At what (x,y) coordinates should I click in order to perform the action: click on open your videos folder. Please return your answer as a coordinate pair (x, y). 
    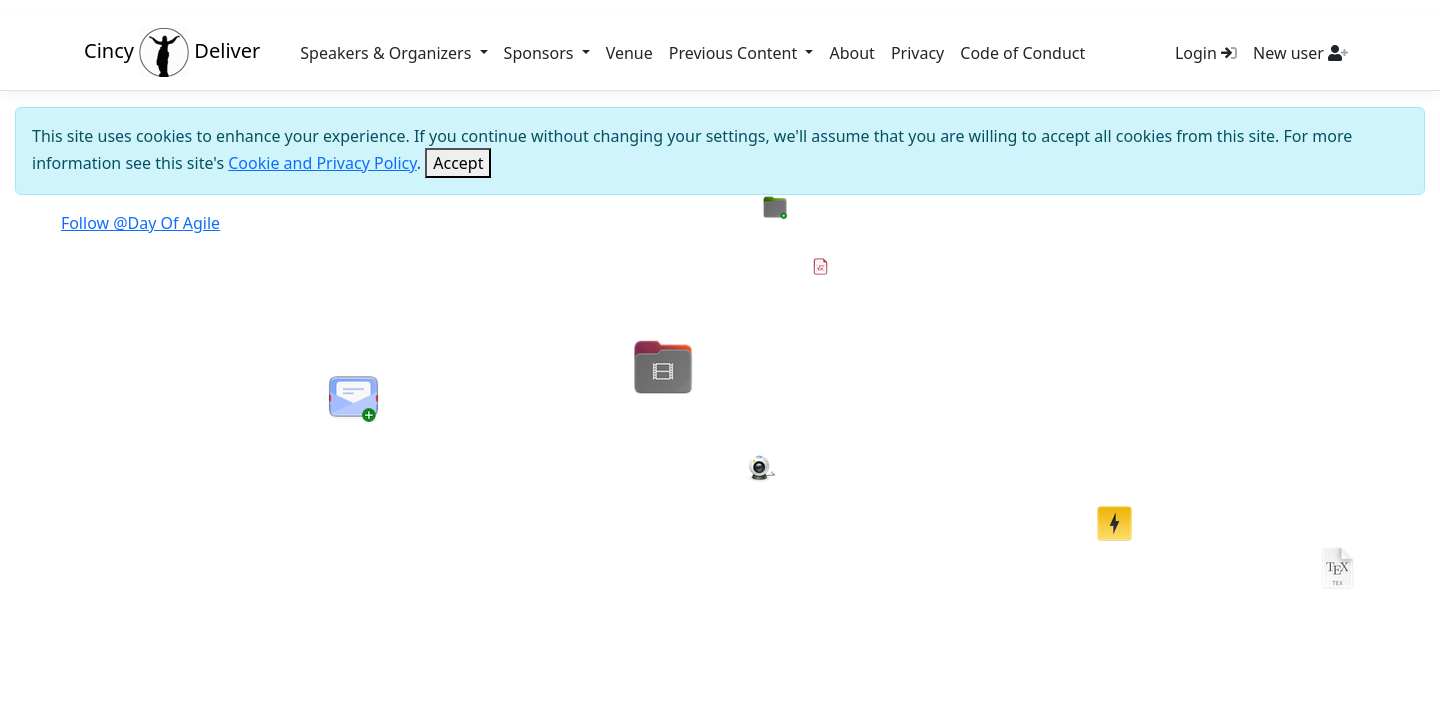
    Looking at the image, I should click on (663, 367).